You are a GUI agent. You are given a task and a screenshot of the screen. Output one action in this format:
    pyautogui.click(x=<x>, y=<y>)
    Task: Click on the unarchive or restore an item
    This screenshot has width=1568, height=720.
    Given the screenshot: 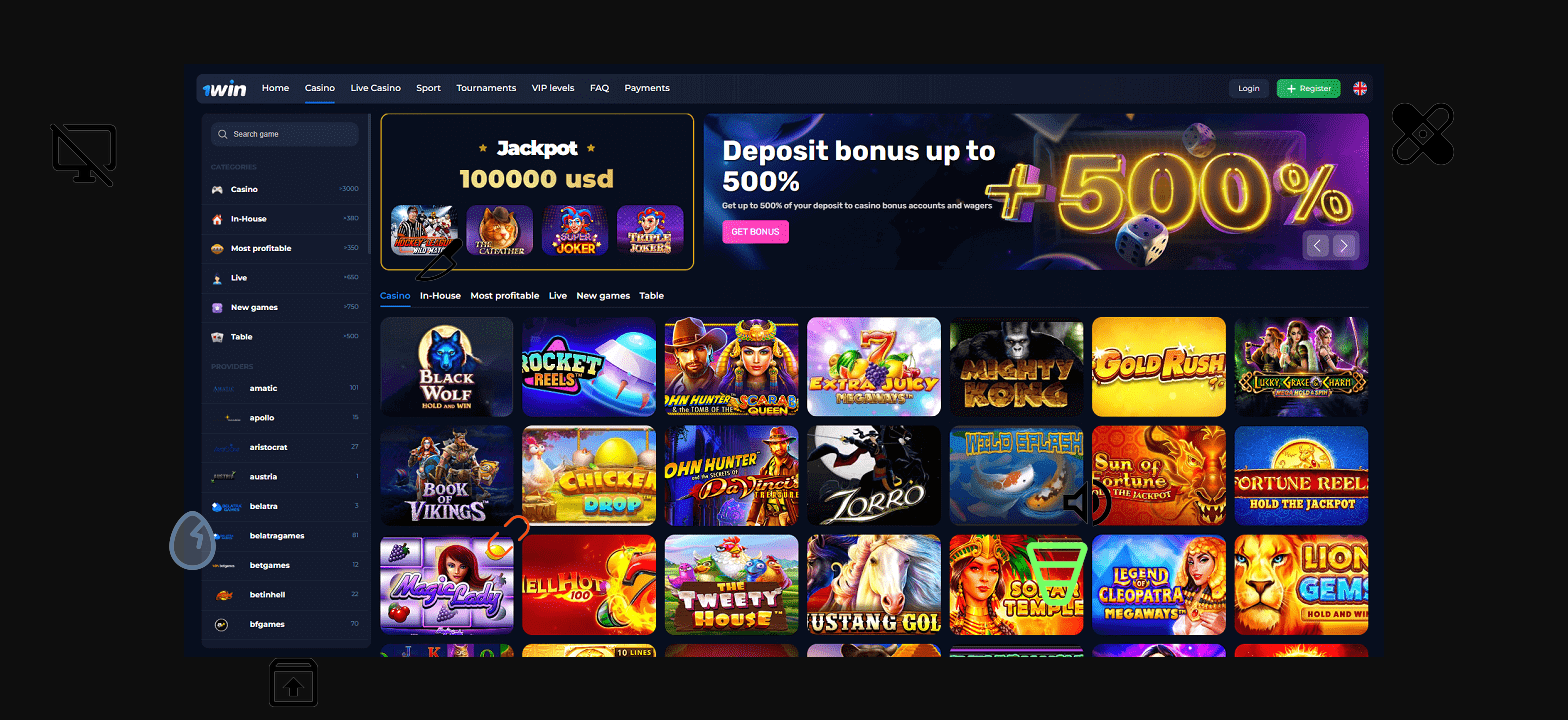 What is the action you would take?
    pyautogui.click(x=293, y=682)
    